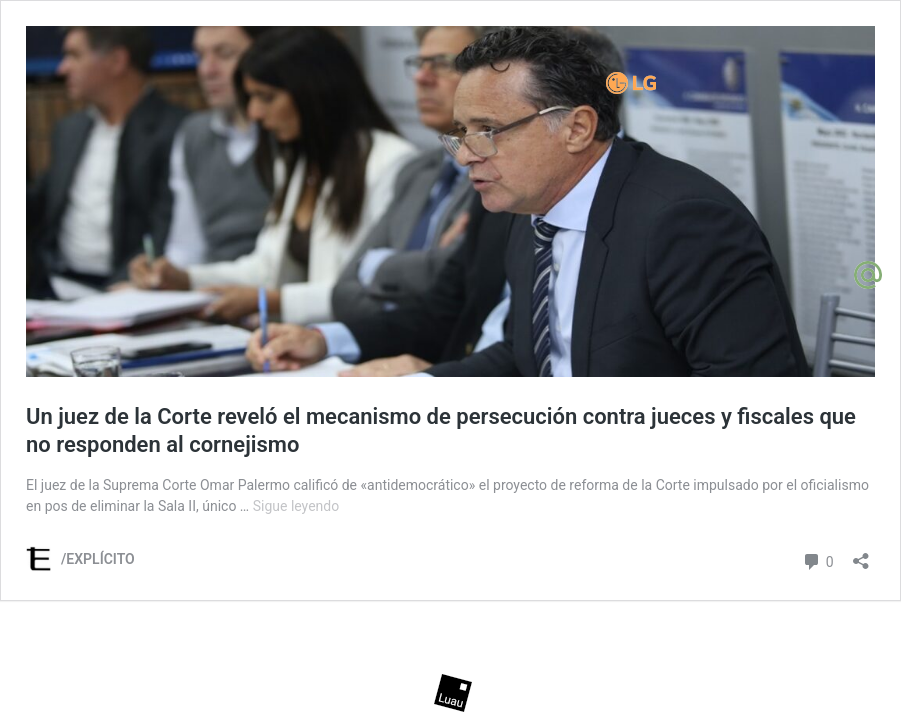  What do you see at coordinates (868, 275) in the screenshot?
I see `open mail.ru email service` at bounding box center [868, 275].